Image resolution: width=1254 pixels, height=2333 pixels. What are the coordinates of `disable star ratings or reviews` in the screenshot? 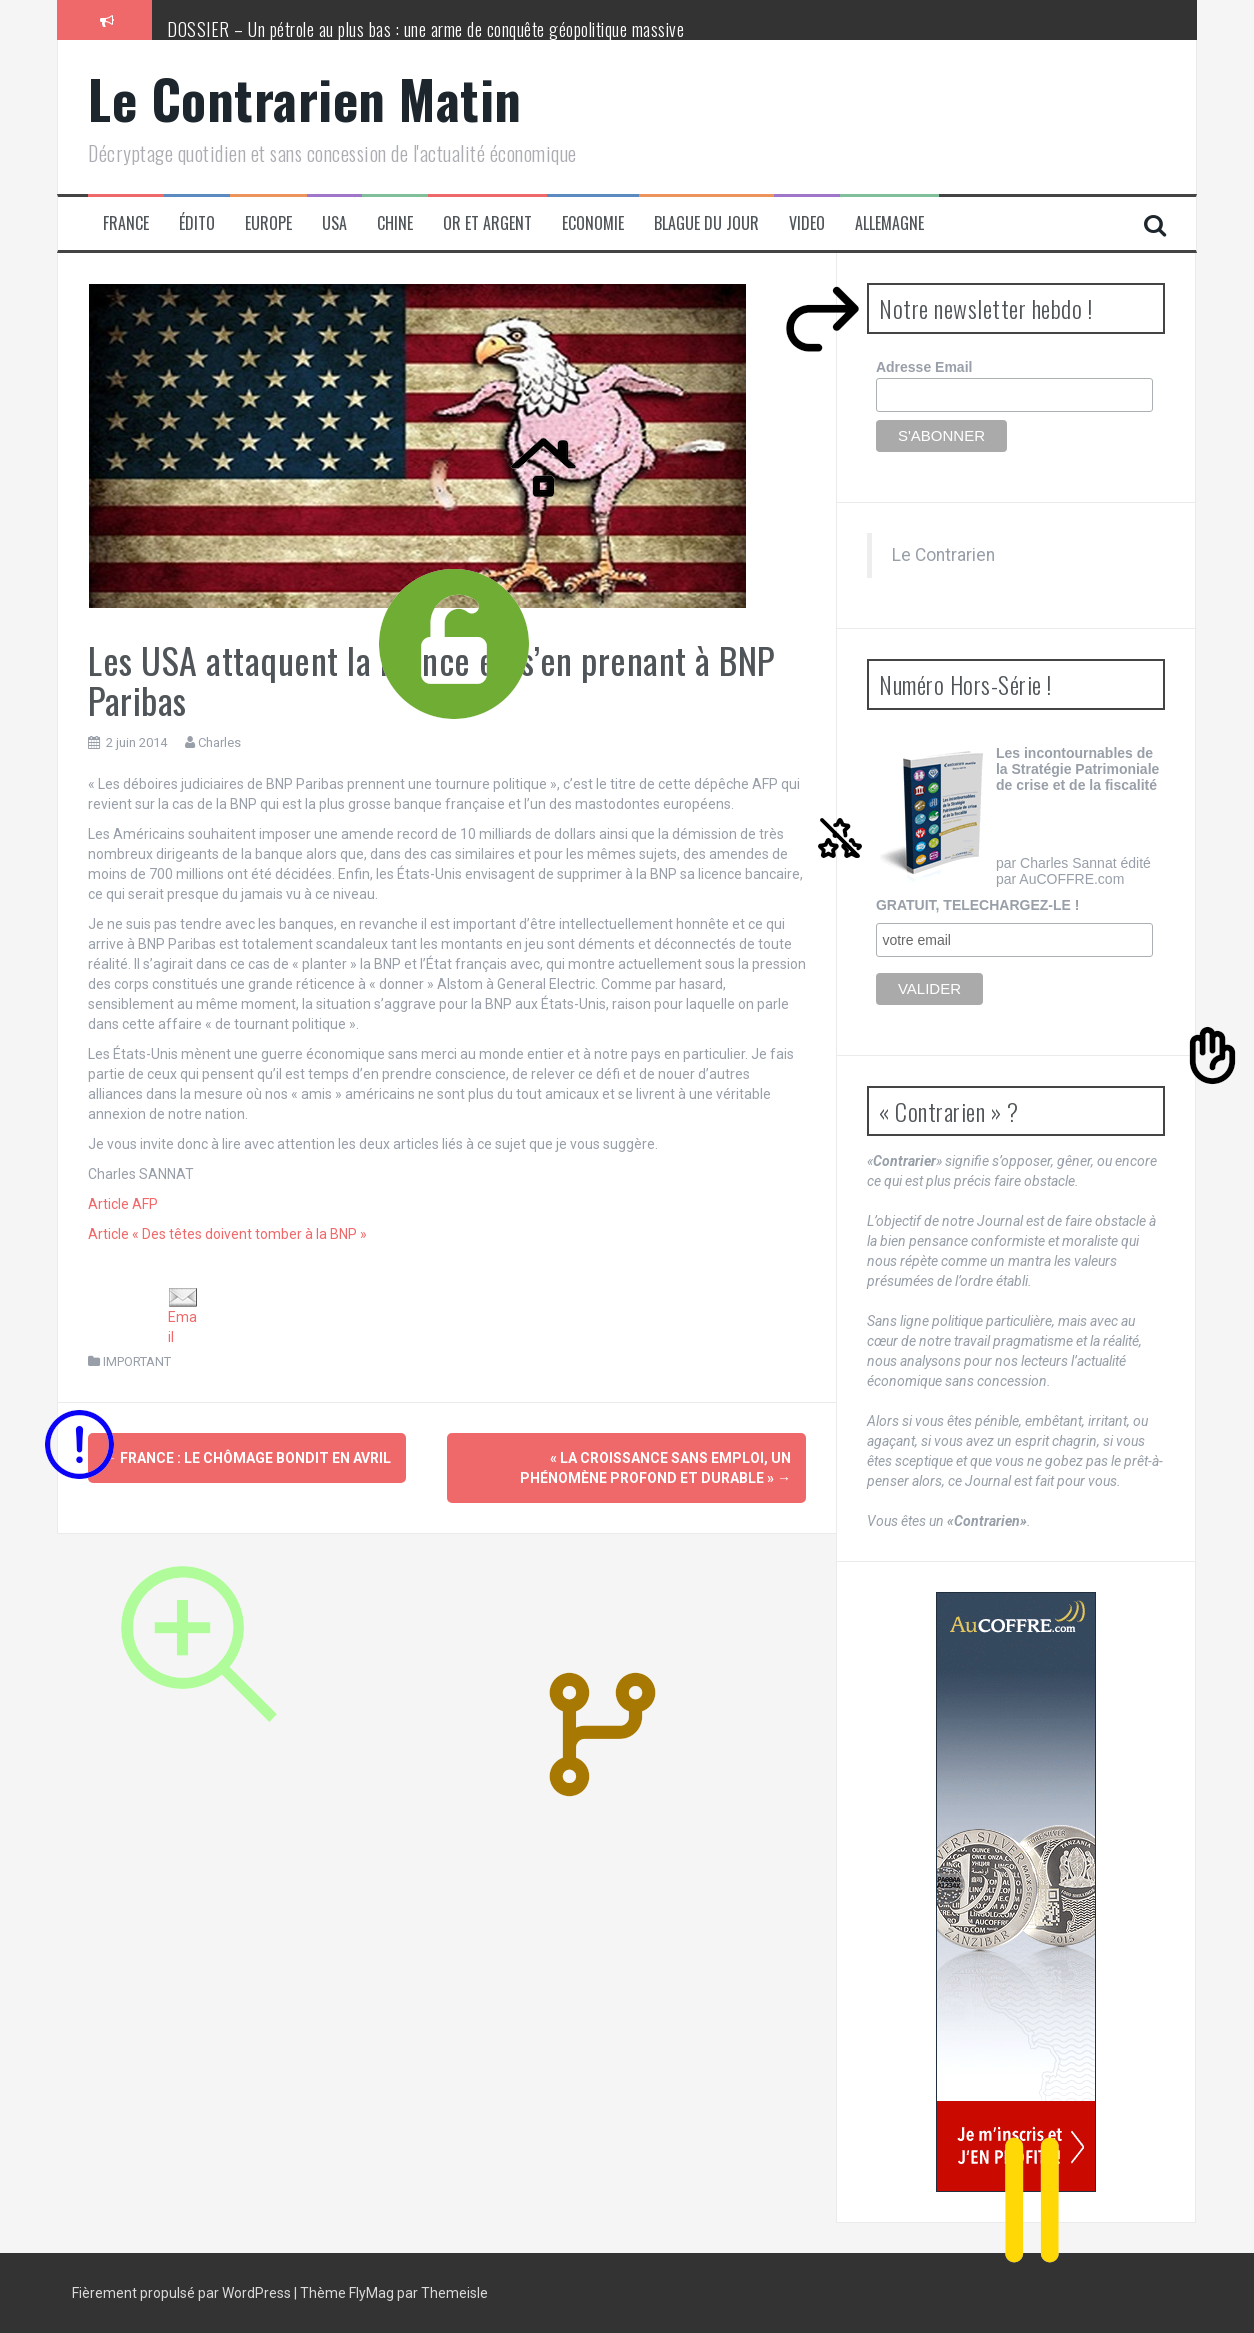 It's located at (840, 838).